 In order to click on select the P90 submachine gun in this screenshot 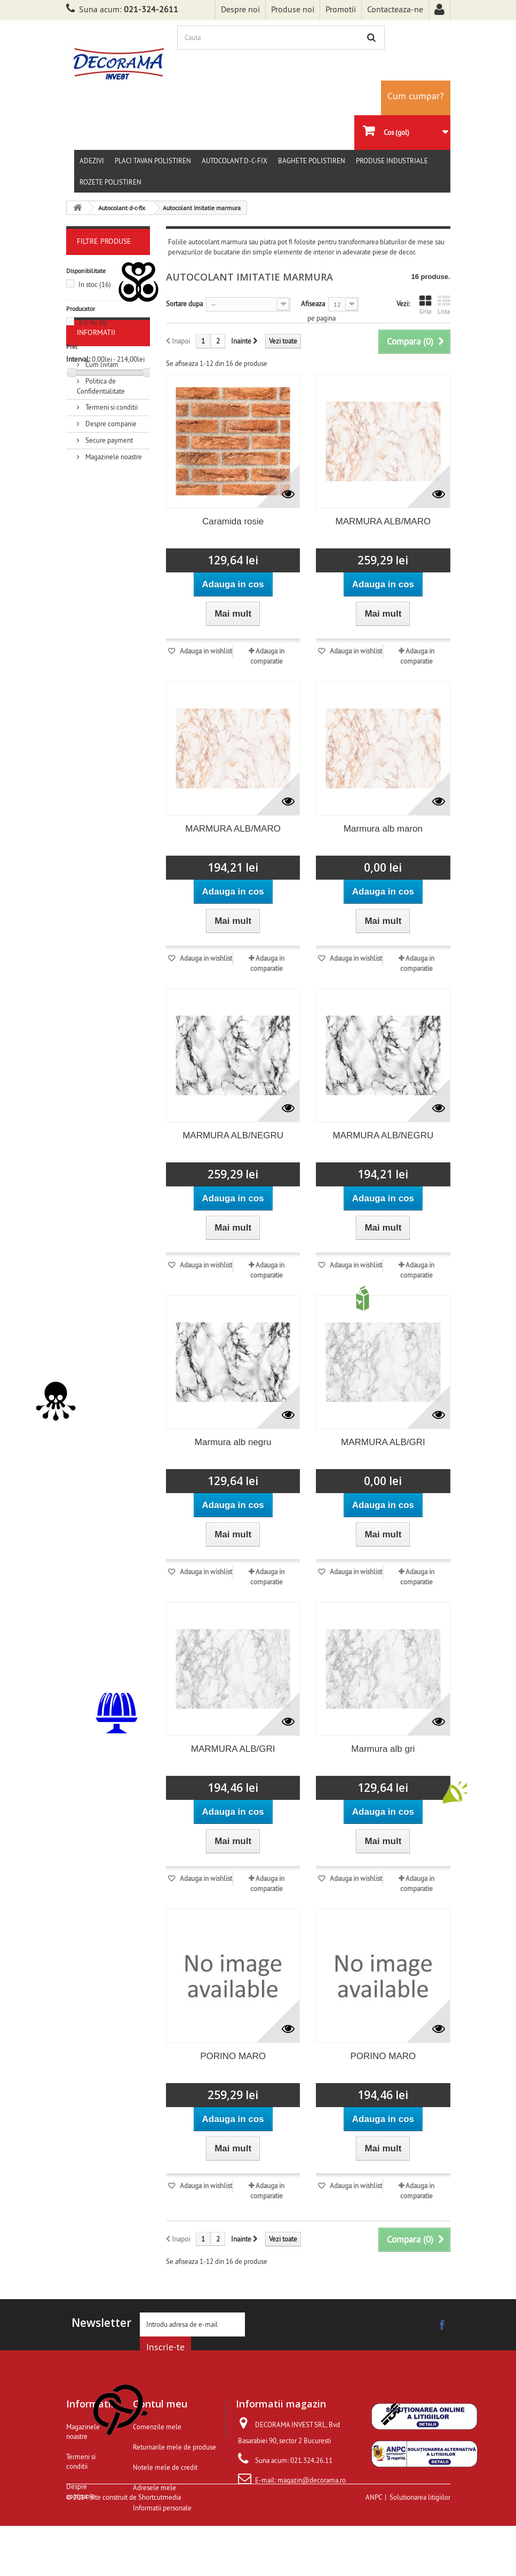, I will do `click(391, 2414)`.